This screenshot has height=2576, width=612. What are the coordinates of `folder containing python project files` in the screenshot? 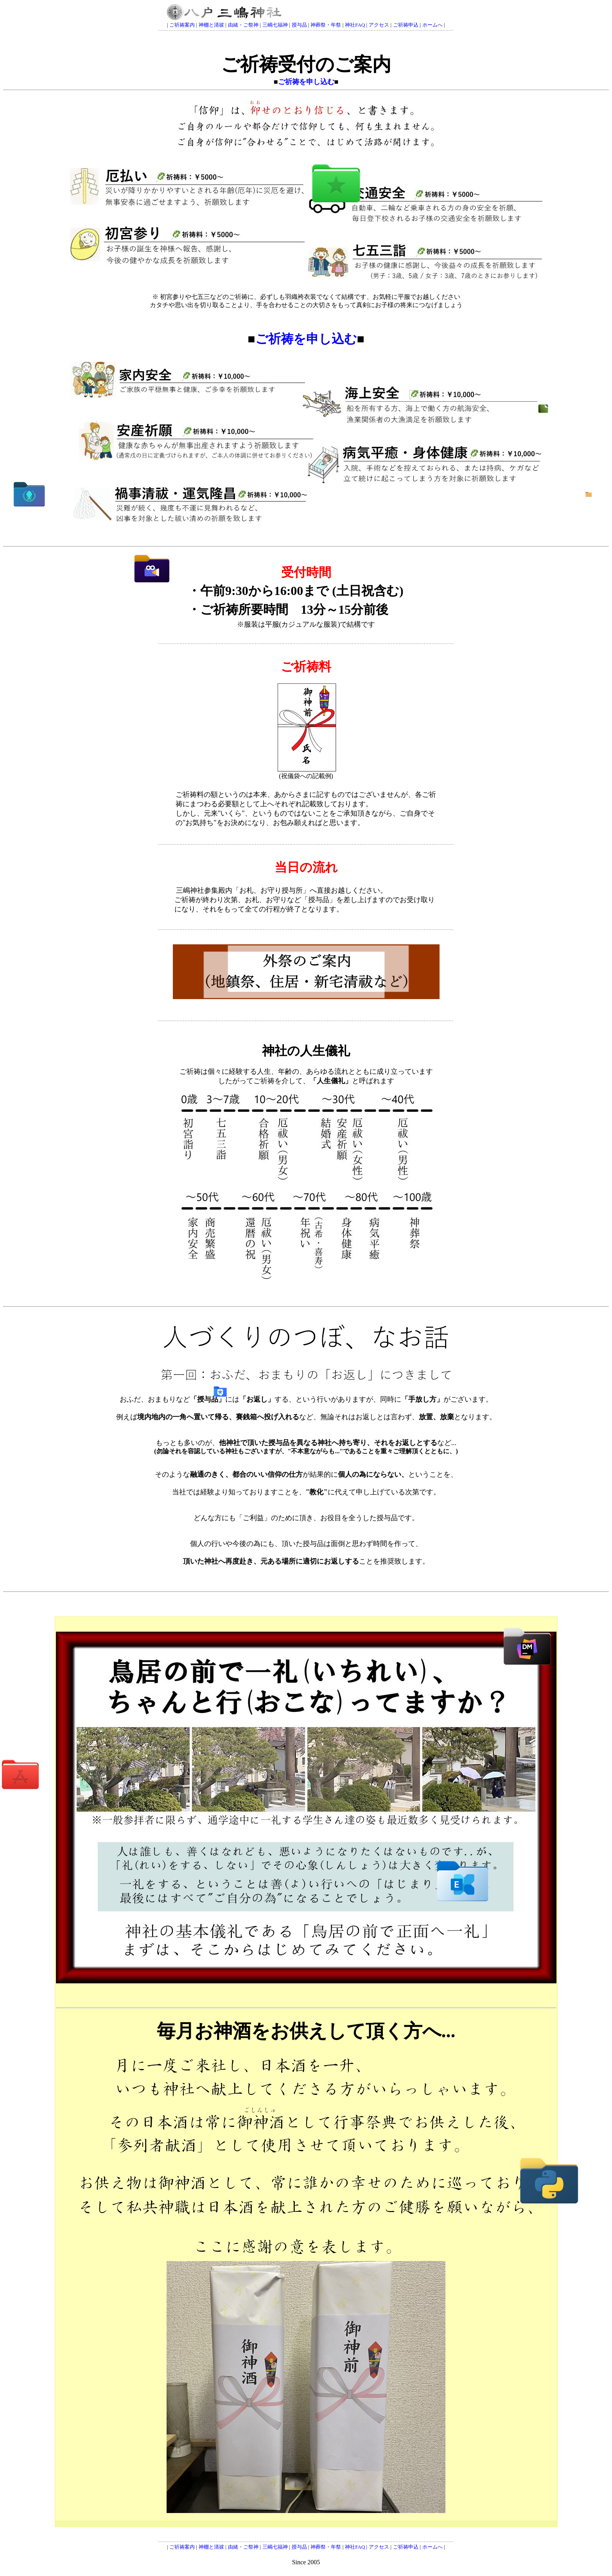 It's located at (549, 2182).